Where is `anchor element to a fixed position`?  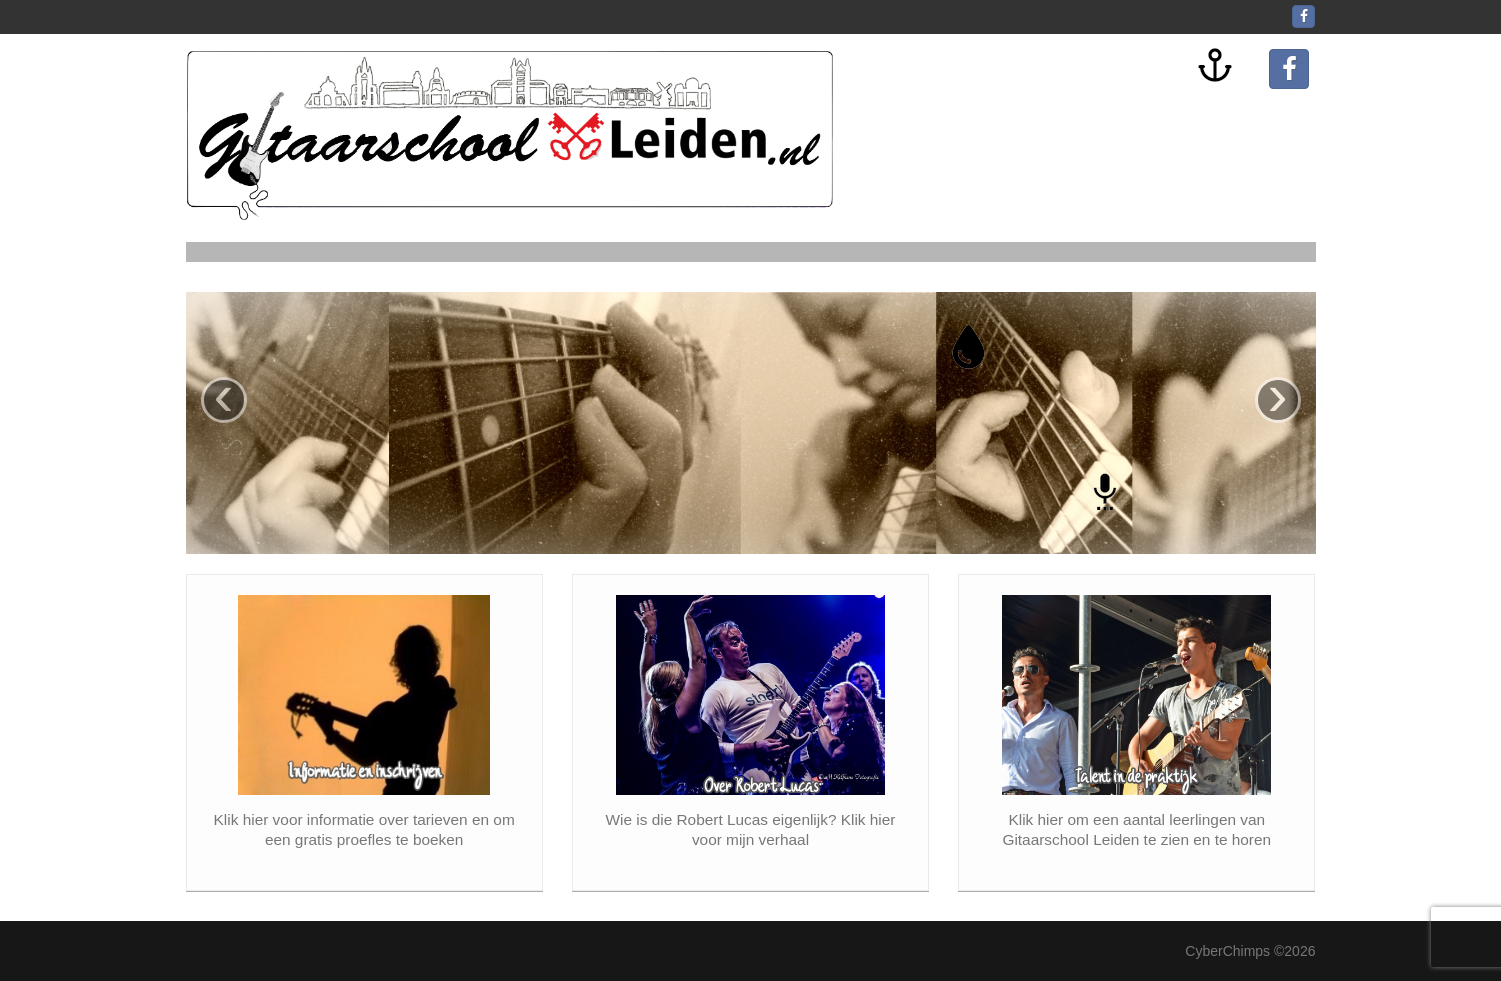 anchor element to a fixed position is located at coordinates (1215, 65).